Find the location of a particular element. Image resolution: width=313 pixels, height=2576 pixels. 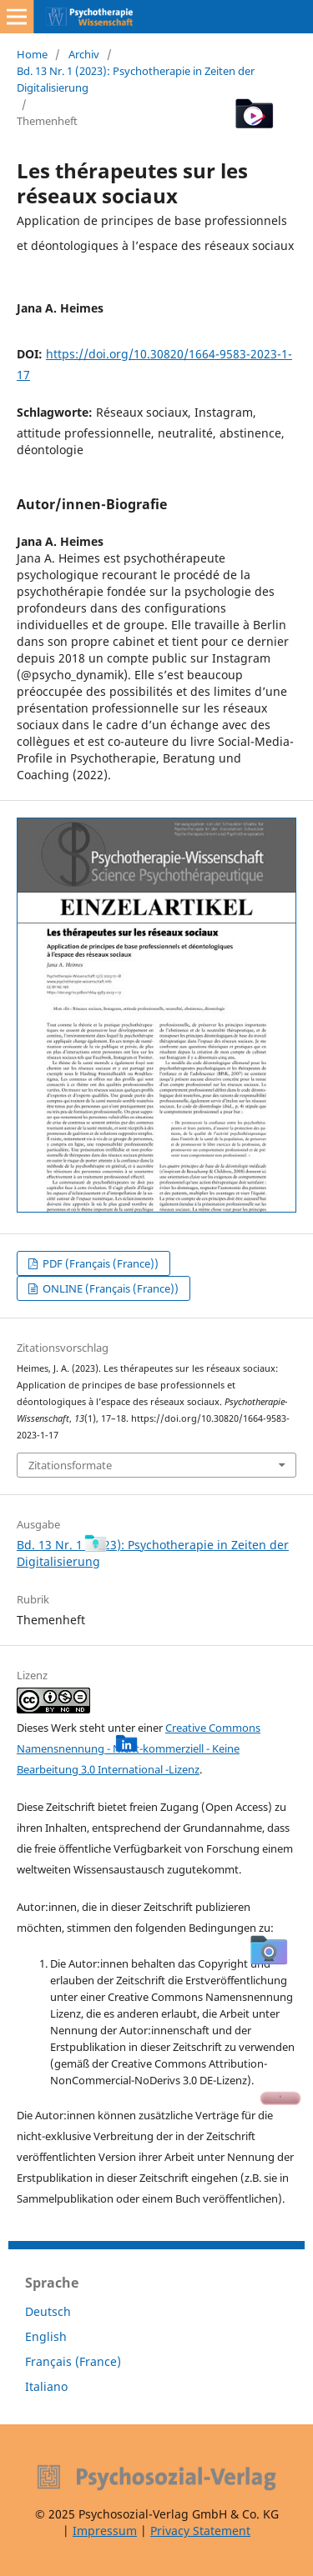

folder containing webcam recordings or video chat files is located at coordinates (269, 1951).